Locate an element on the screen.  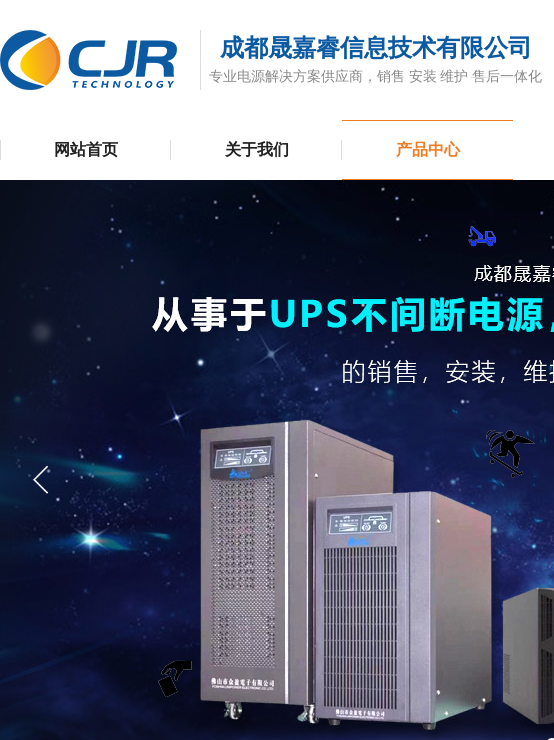
request roadside assistance is located at coordinates (482, 236).